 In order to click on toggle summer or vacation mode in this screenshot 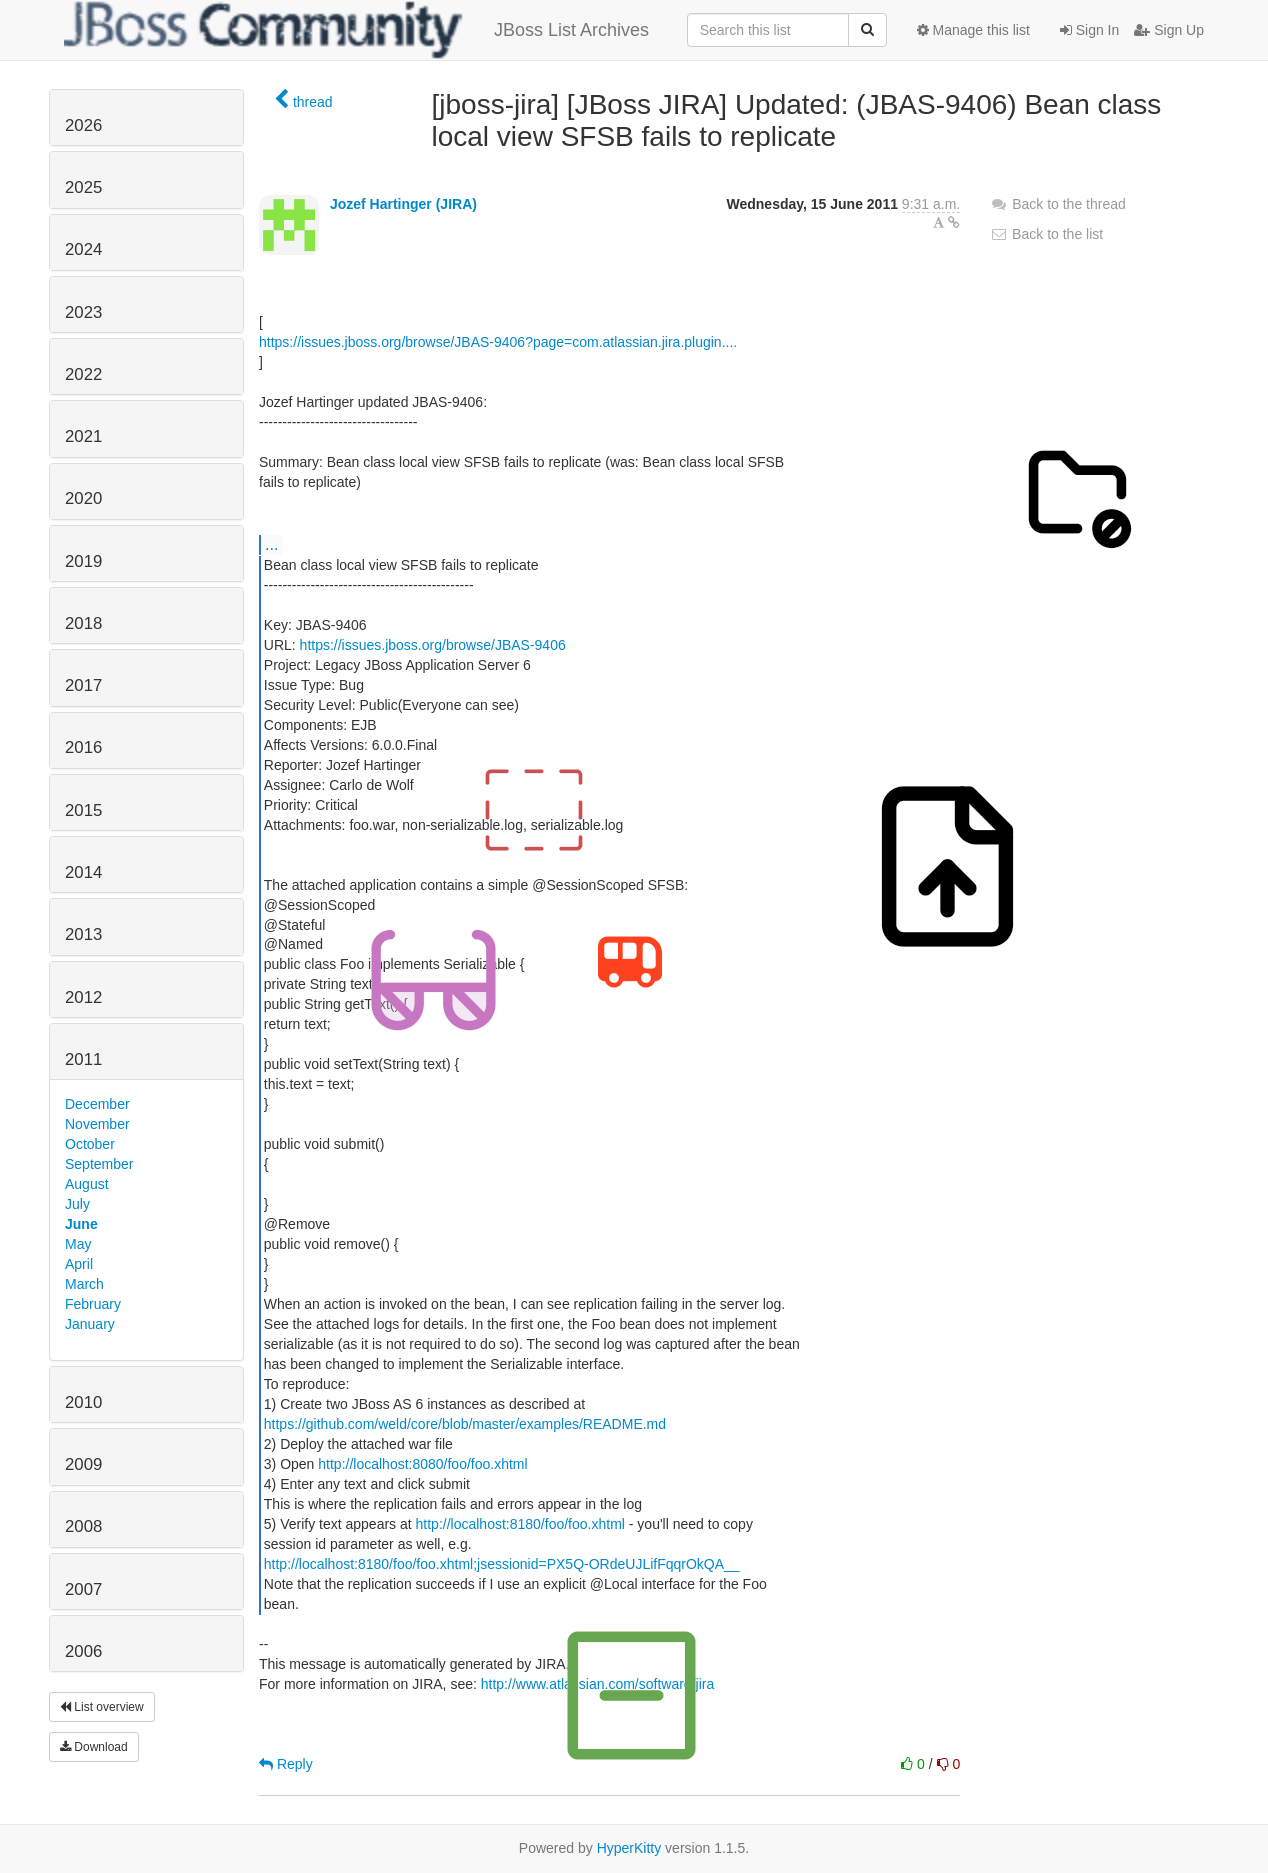, I will do `click(433, 982)`.